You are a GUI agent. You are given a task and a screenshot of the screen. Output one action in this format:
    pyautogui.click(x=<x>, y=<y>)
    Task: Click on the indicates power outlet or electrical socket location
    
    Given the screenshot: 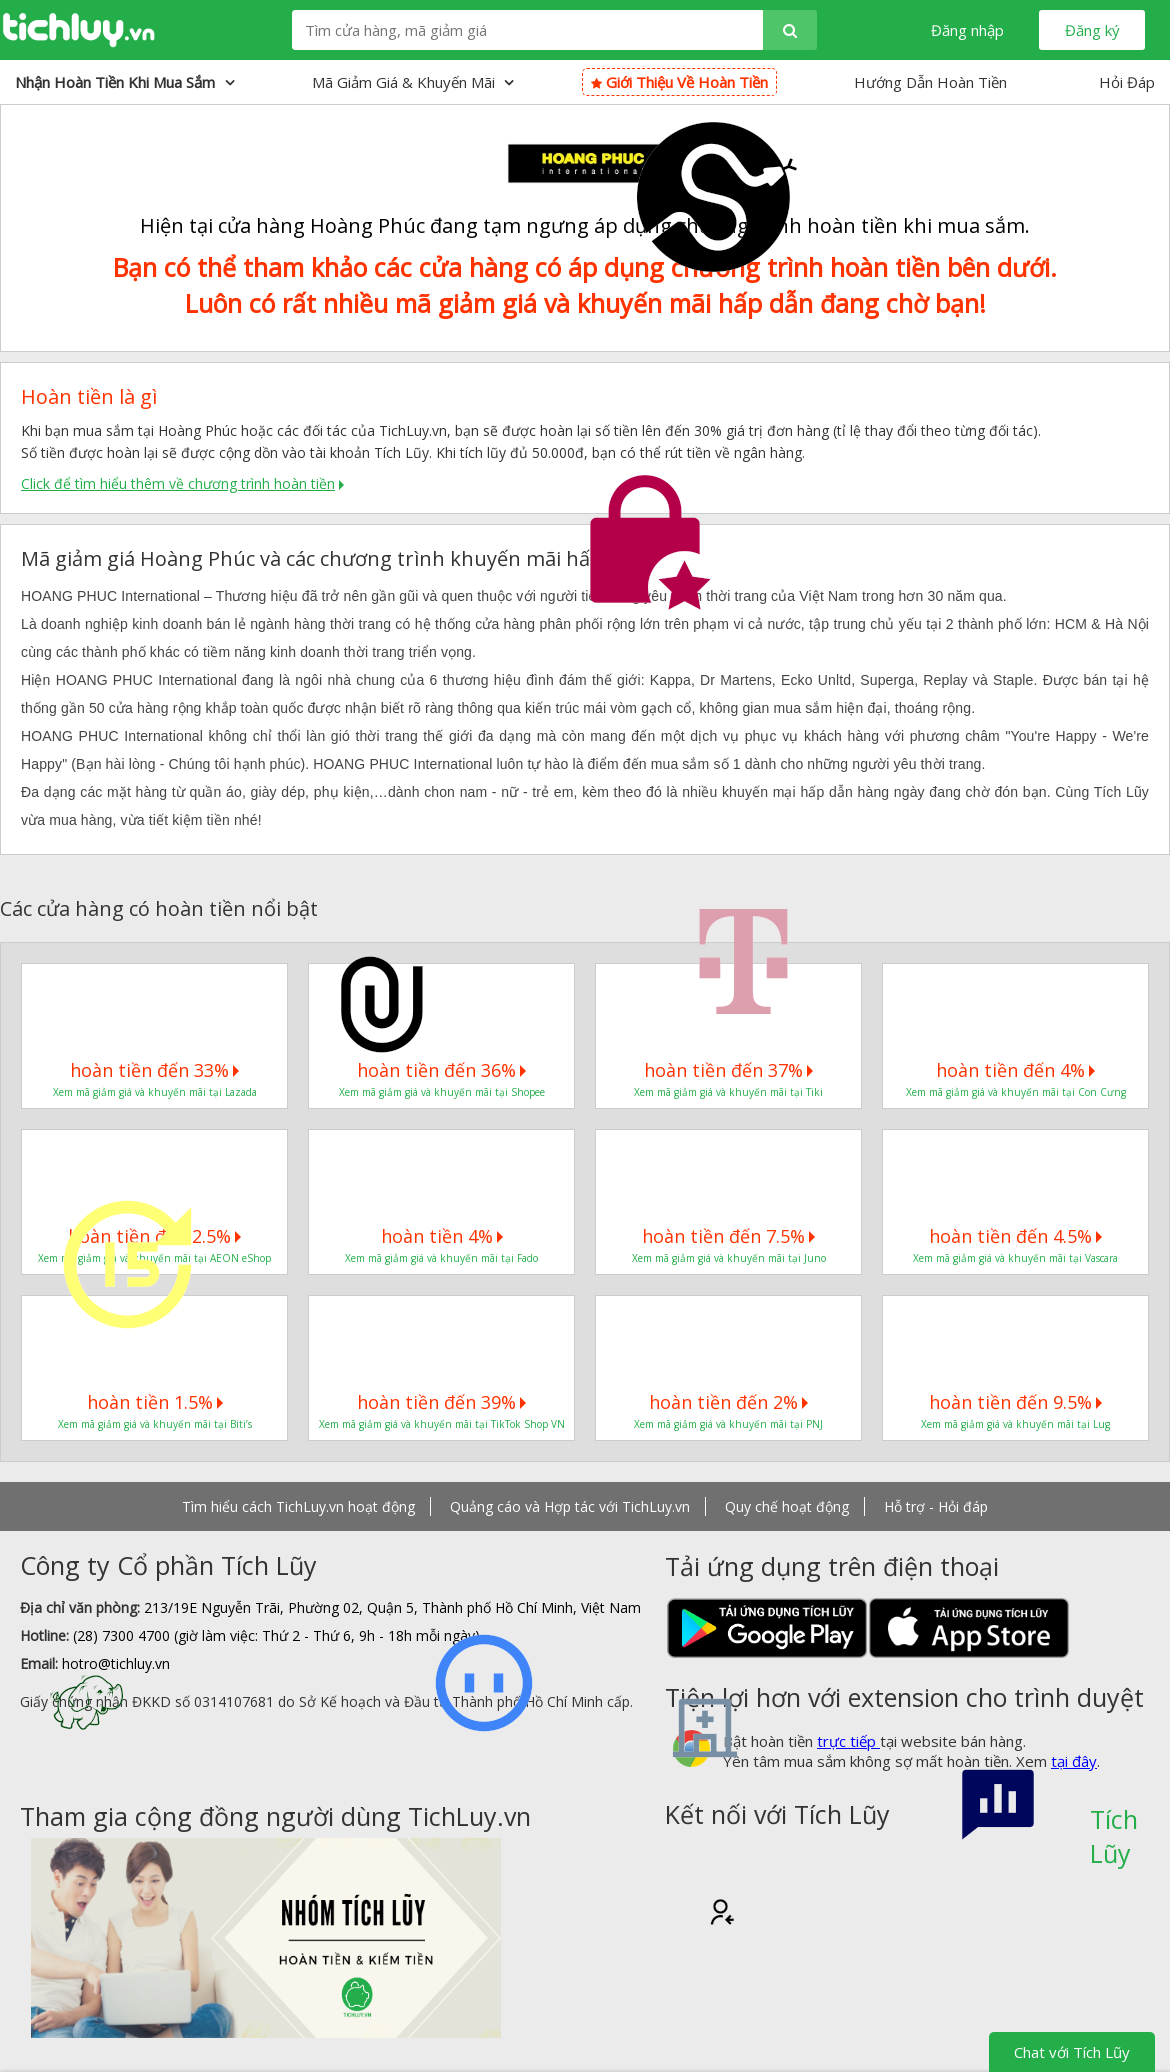 What is the action you would take?
    pyautogui.click(x=484, y=1683)
    